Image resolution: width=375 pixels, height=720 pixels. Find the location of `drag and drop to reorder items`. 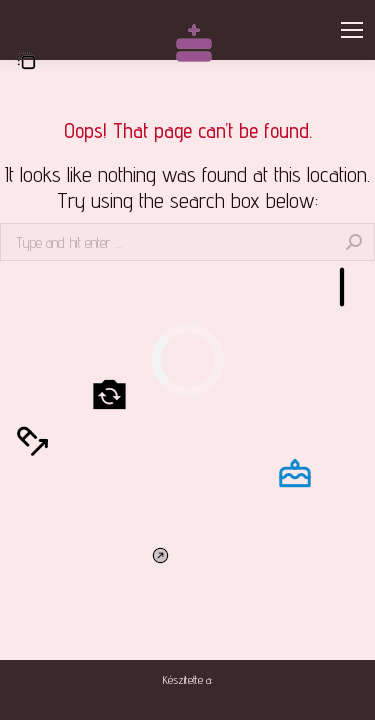

drag and drop to reorder items is located at coordinates (26, 60).